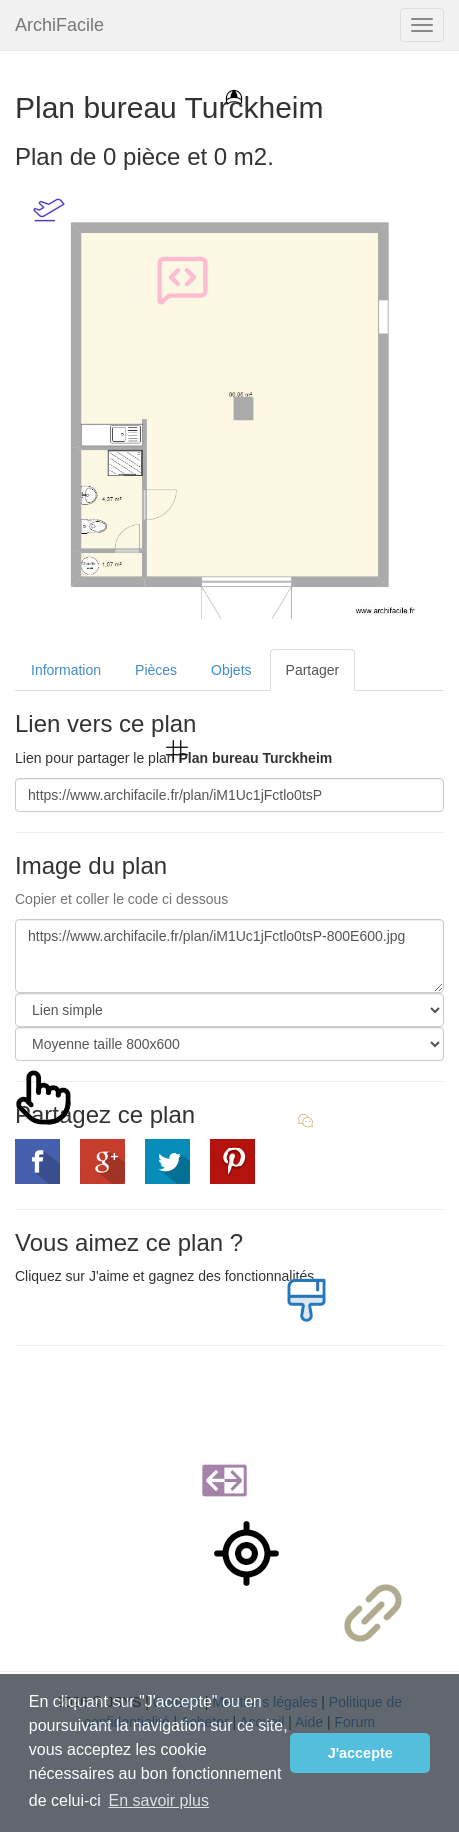  Describe the element at coordinates (306, 1299) in the screenshot. I see `access painting or drawing tools` at that location.